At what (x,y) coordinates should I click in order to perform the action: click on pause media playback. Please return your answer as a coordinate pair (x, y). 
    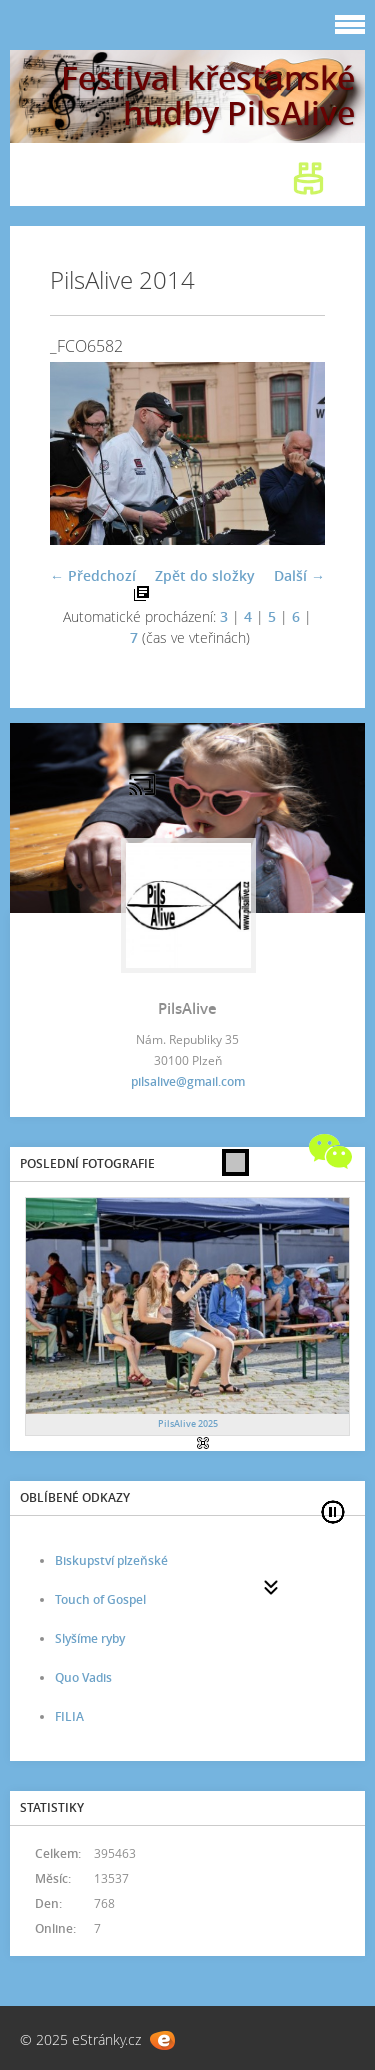
    Looking at the image, I should click on (333, 1512).